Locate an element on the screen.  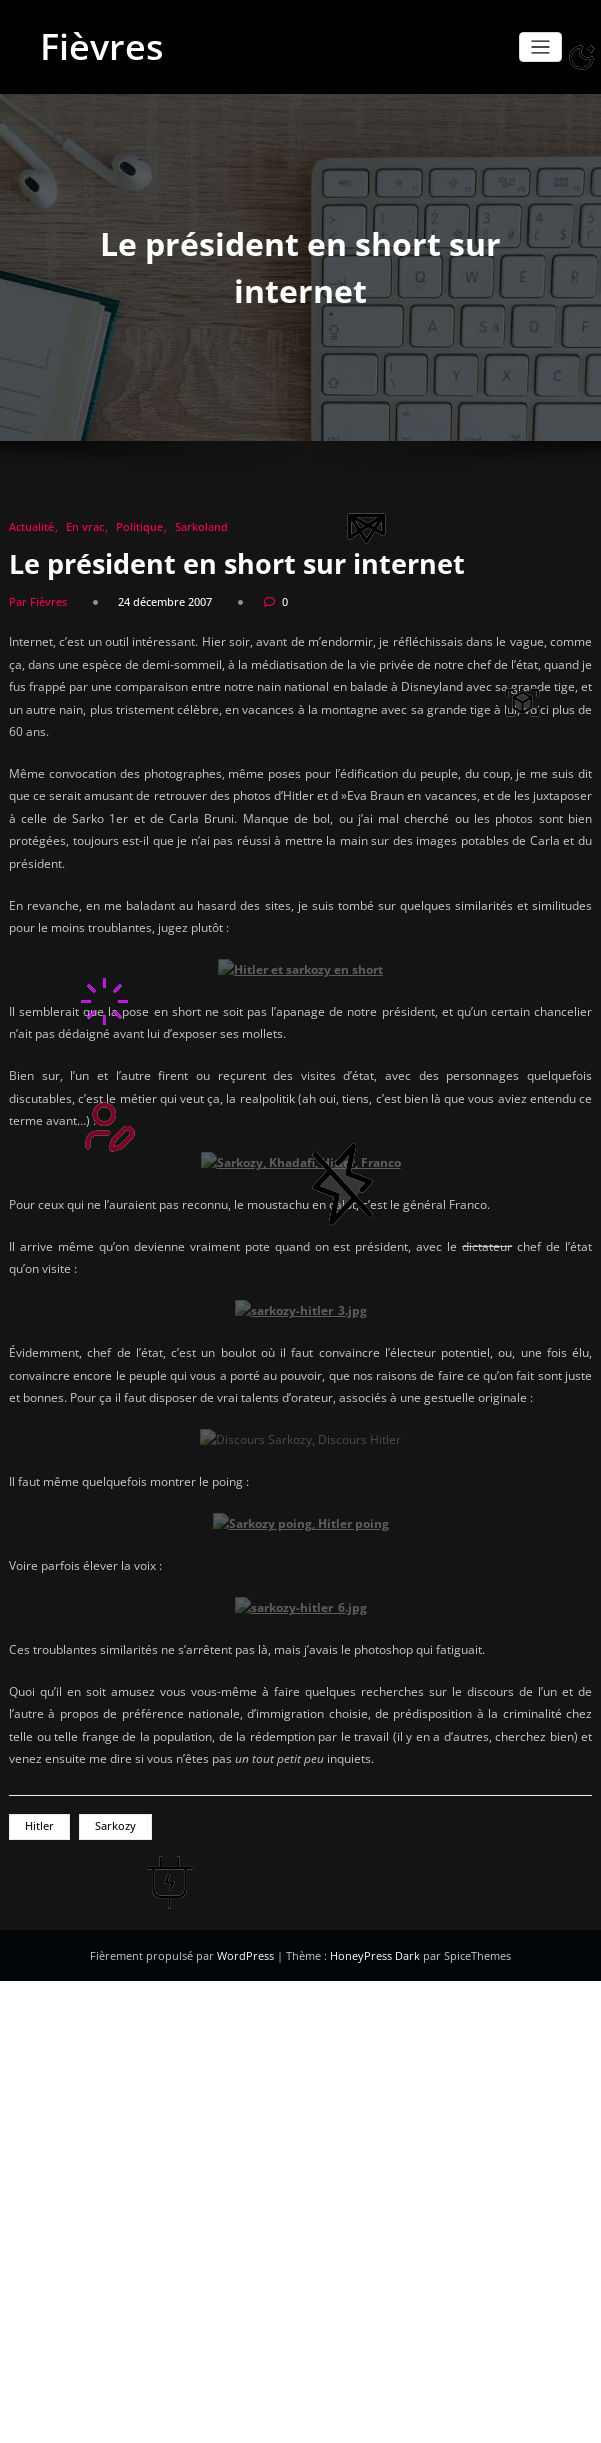
access DC/OS dashboard or services is located at coordinates (366, 526).